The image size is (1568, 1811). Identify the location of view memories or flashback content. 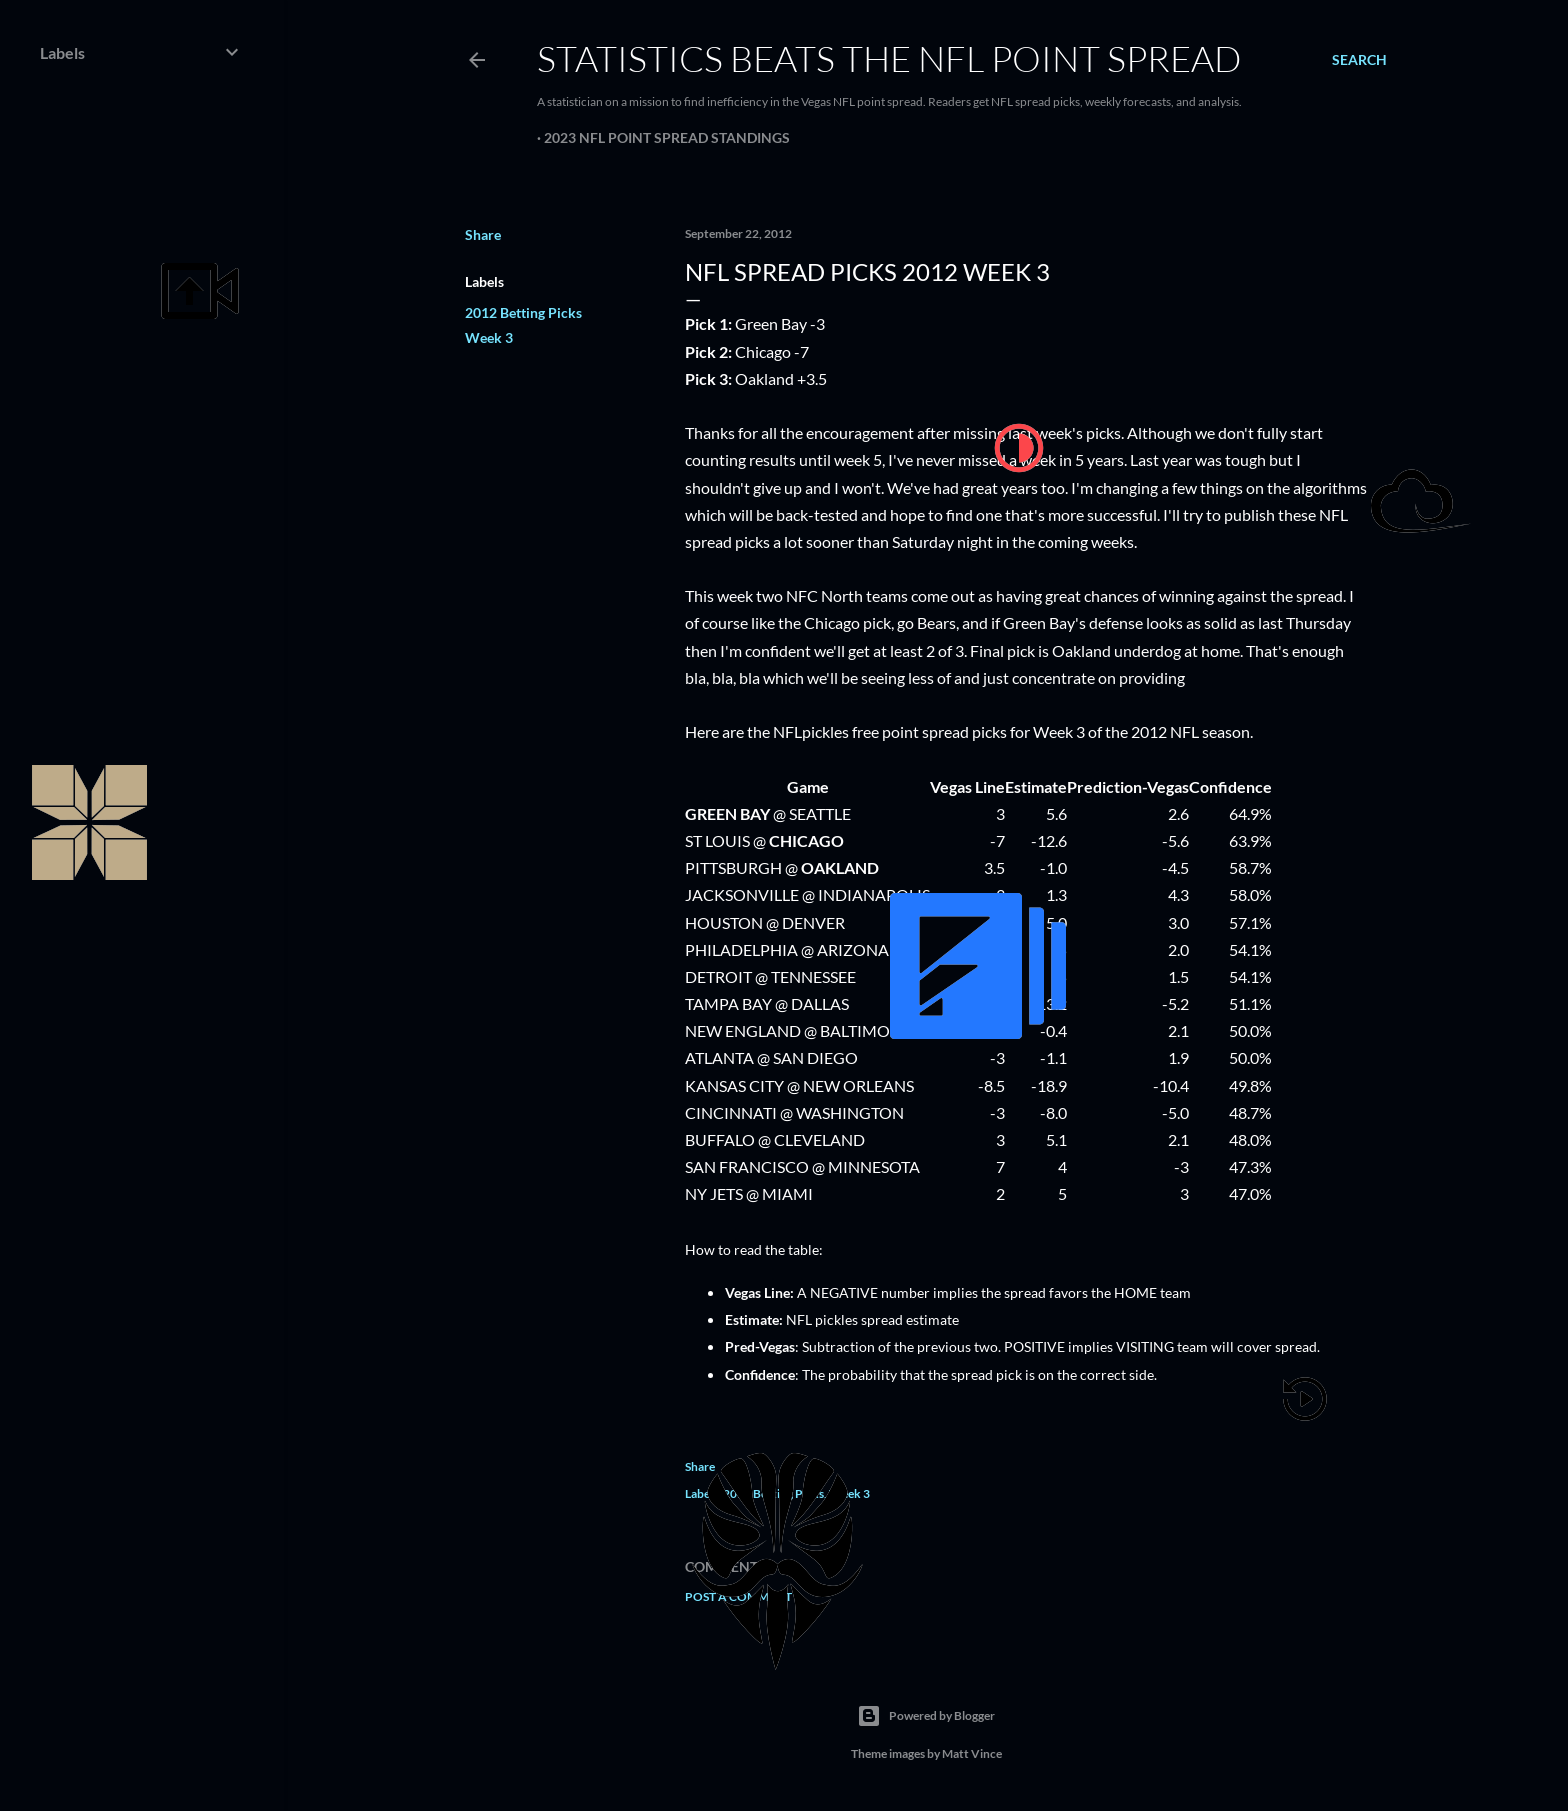
(1305, 1399).